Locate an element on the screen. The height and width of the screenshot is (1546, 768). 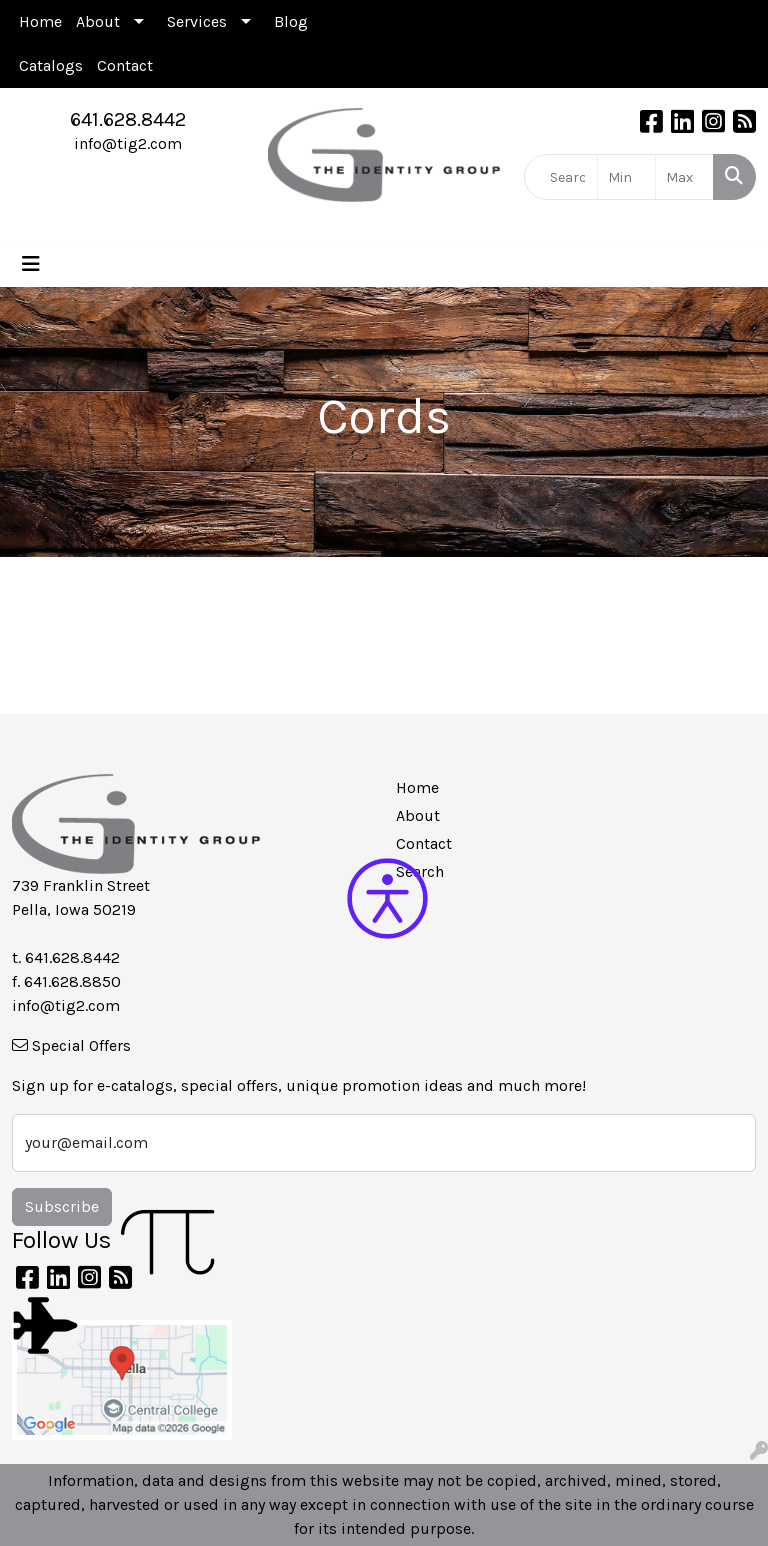
view user profile is located at coordinates (387, 898).